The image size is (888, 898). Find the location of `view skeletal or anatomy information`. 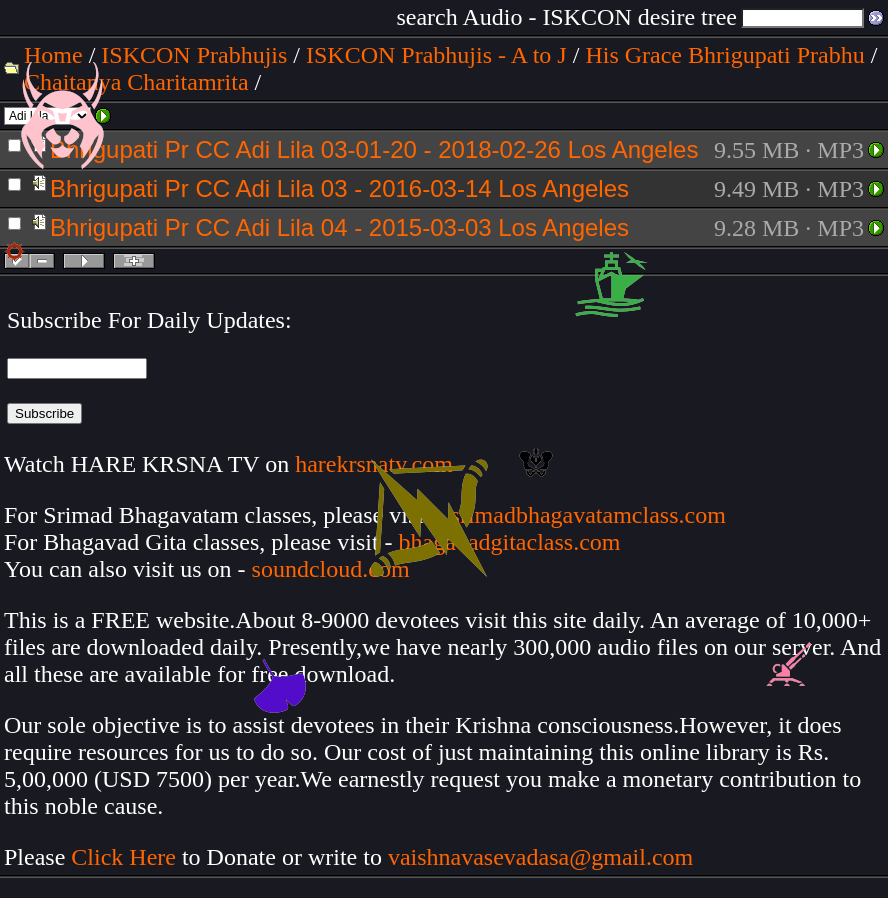

view skeletal or anatomy information is located at coordinates (536, 464).